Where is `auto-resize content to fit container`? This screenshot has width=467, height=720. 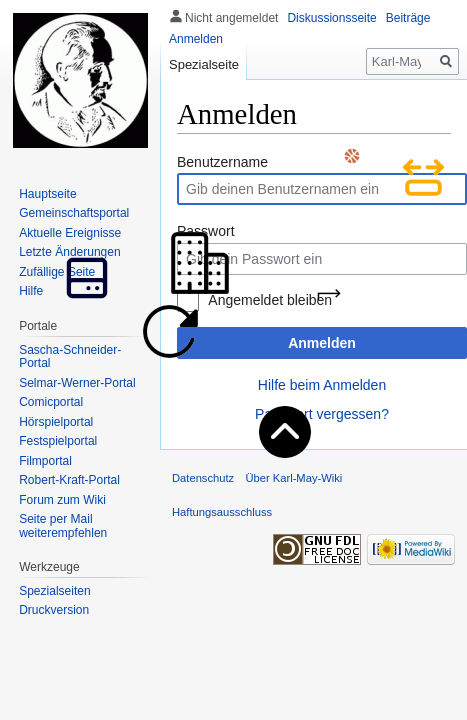
auto-resize content to fit container is located at coordinates (423, 177).